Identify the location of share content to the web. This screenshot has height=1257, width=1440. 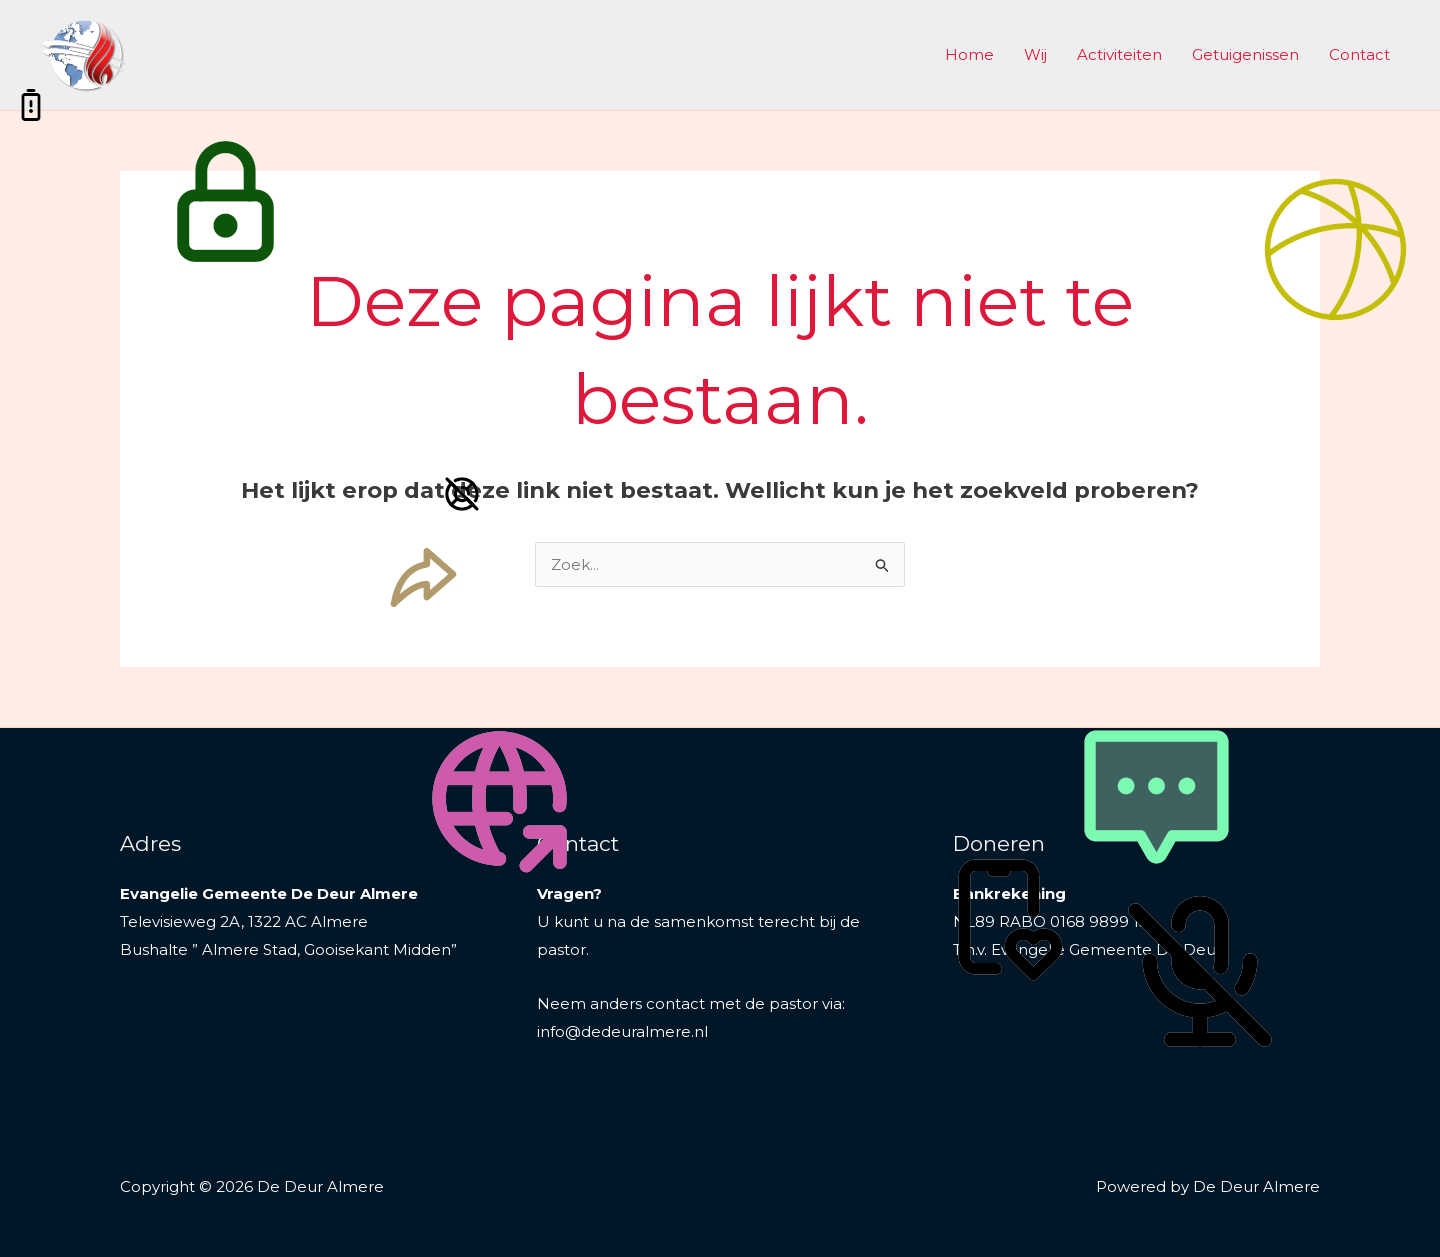
(499, 798).